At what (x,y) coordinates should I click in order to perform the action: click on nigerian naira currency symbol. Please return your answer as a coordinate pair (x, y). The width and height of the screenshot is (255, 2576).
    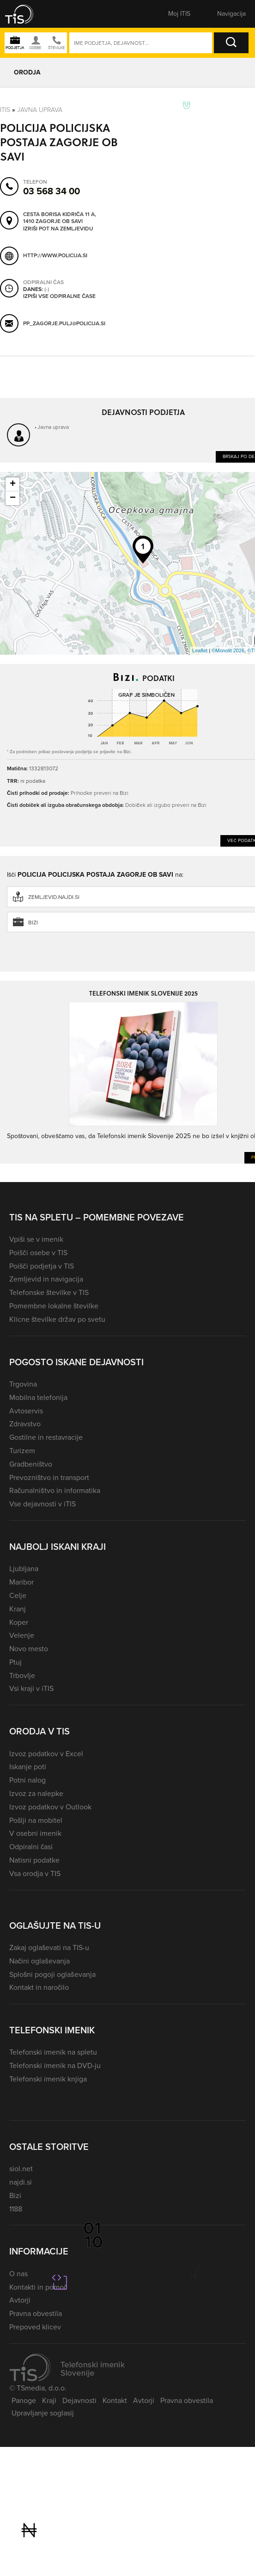
    Looking at the image, I should click on (29, 2530).